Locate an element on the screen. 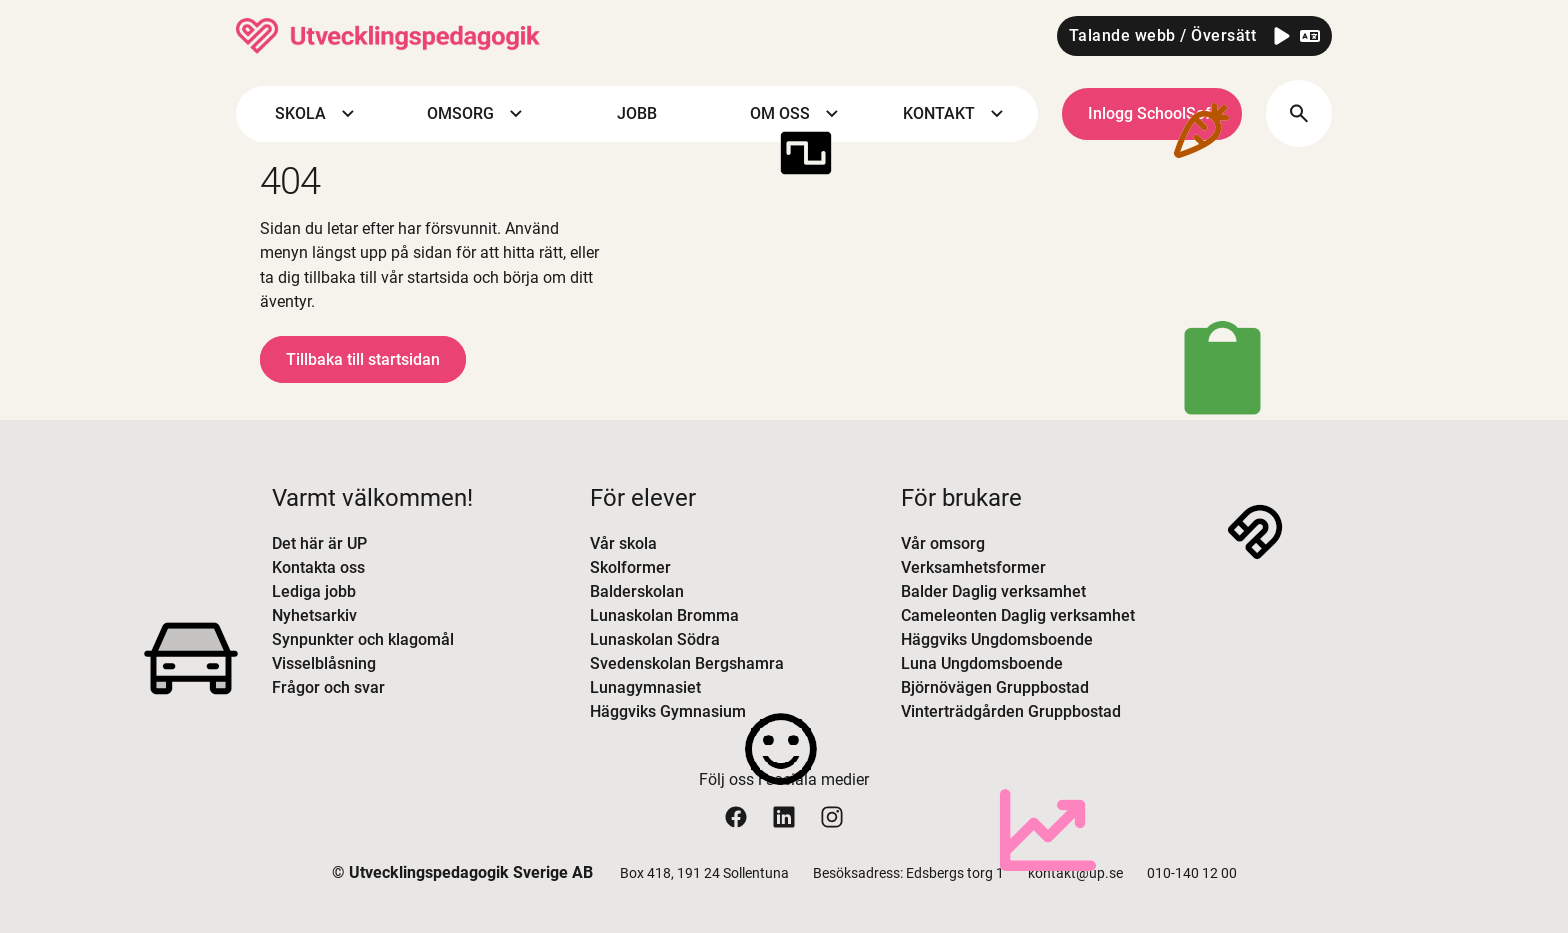 This screenshot has height=933, width=1568. add a reaction or emoji to a message is located at coordinates (781, 749).